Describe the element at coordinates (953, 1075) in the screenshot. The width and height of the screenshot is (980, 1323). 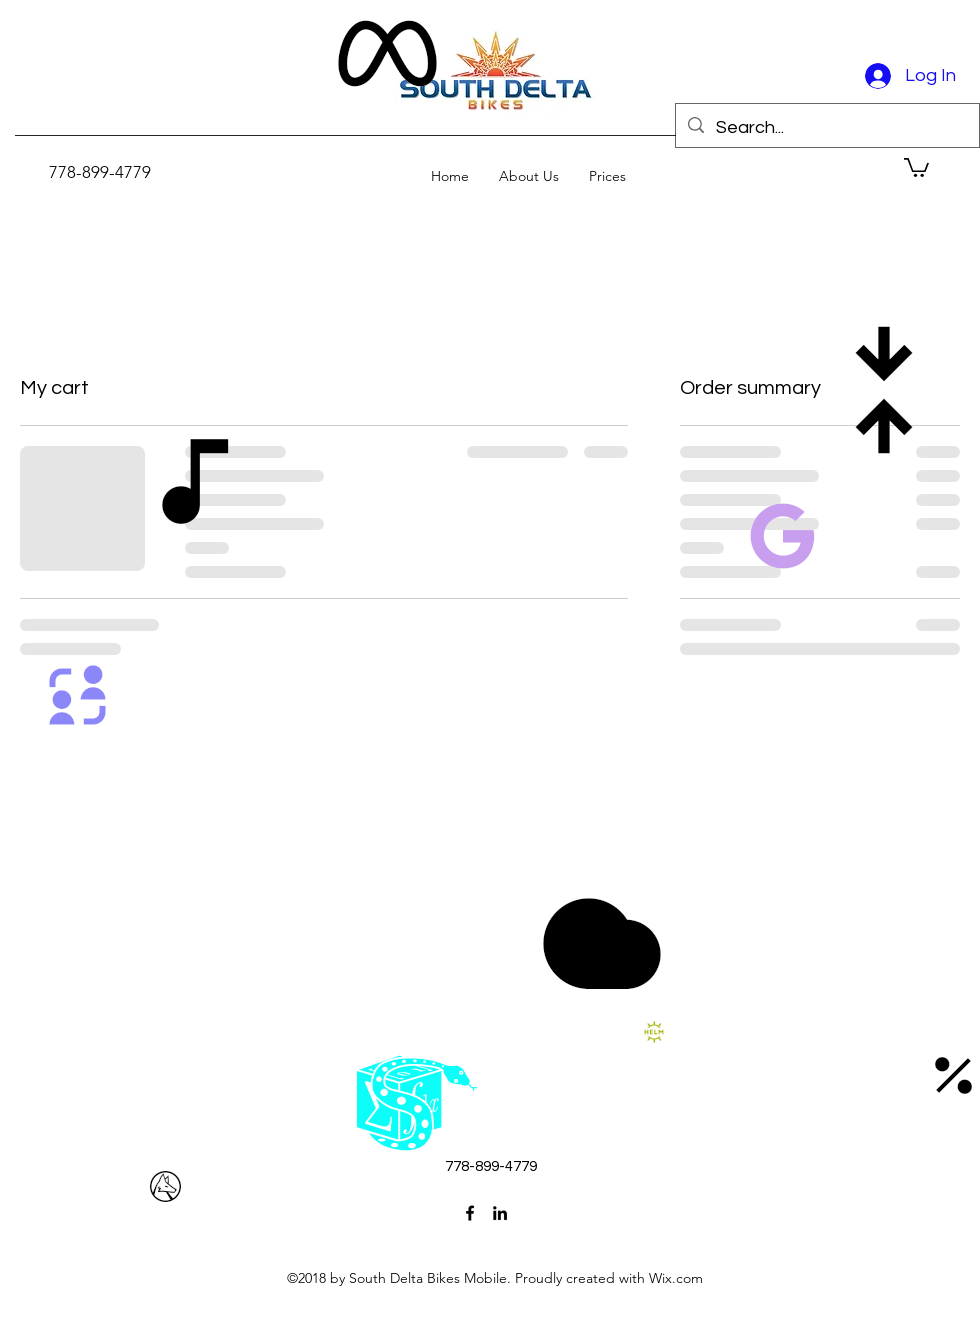
I see `view discount or promotional offer` at that location.